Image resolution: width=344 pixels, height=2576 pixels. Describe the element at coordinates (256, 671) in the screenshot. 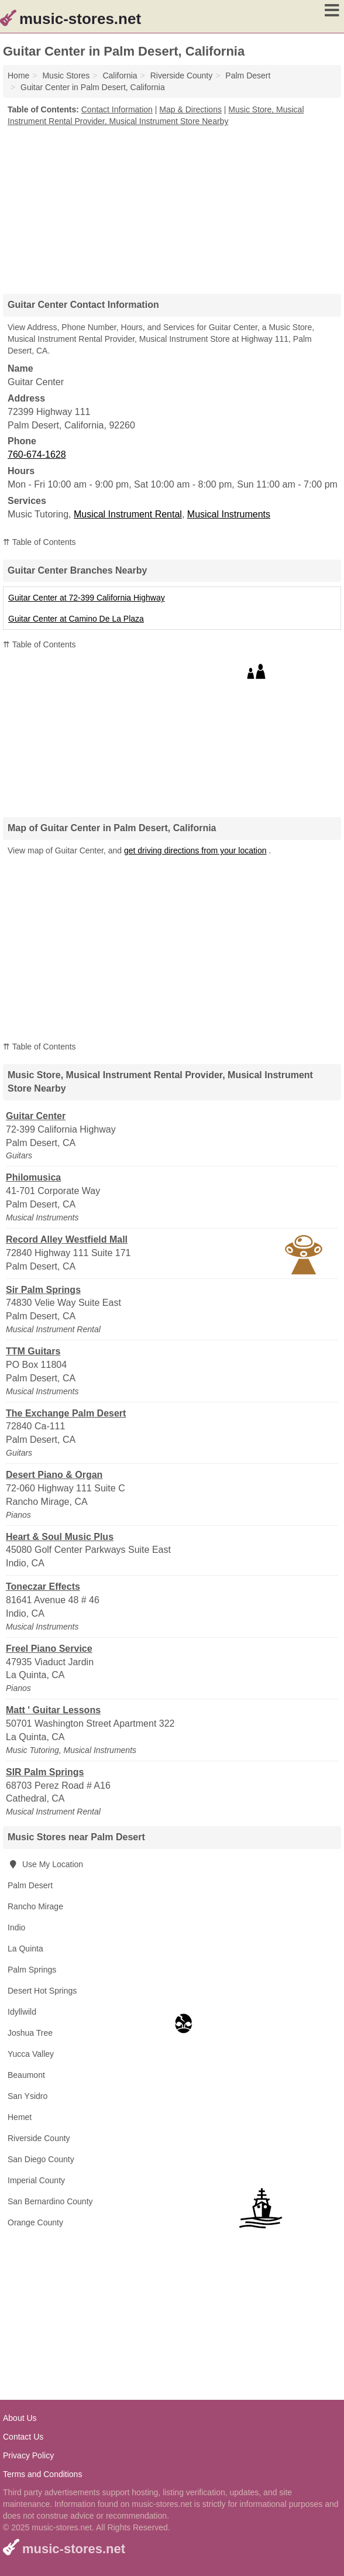

I see `view age-appropriate content settings` at that location.